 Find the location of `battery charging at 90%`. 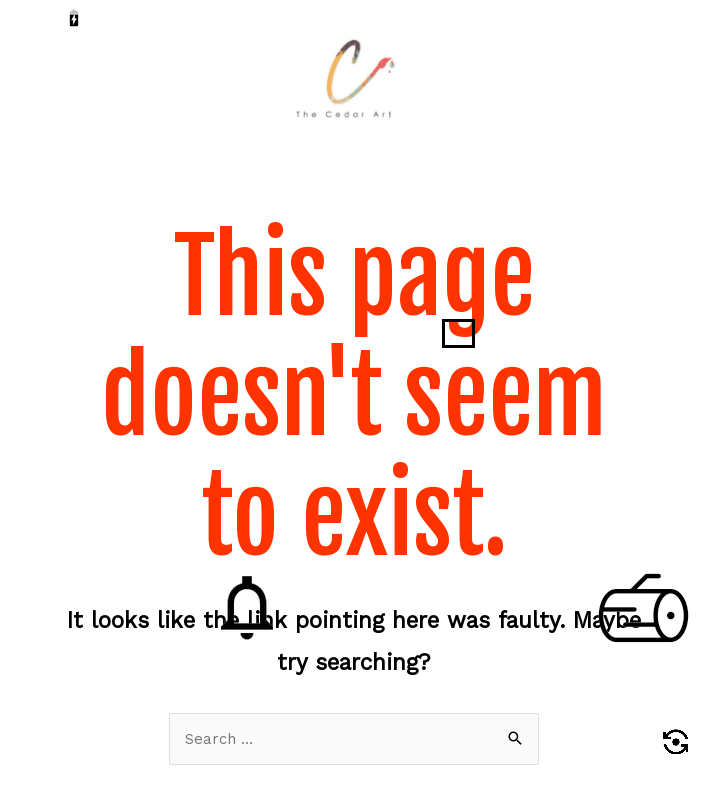

battery charging at 90% is located at coordinates (74, 18).